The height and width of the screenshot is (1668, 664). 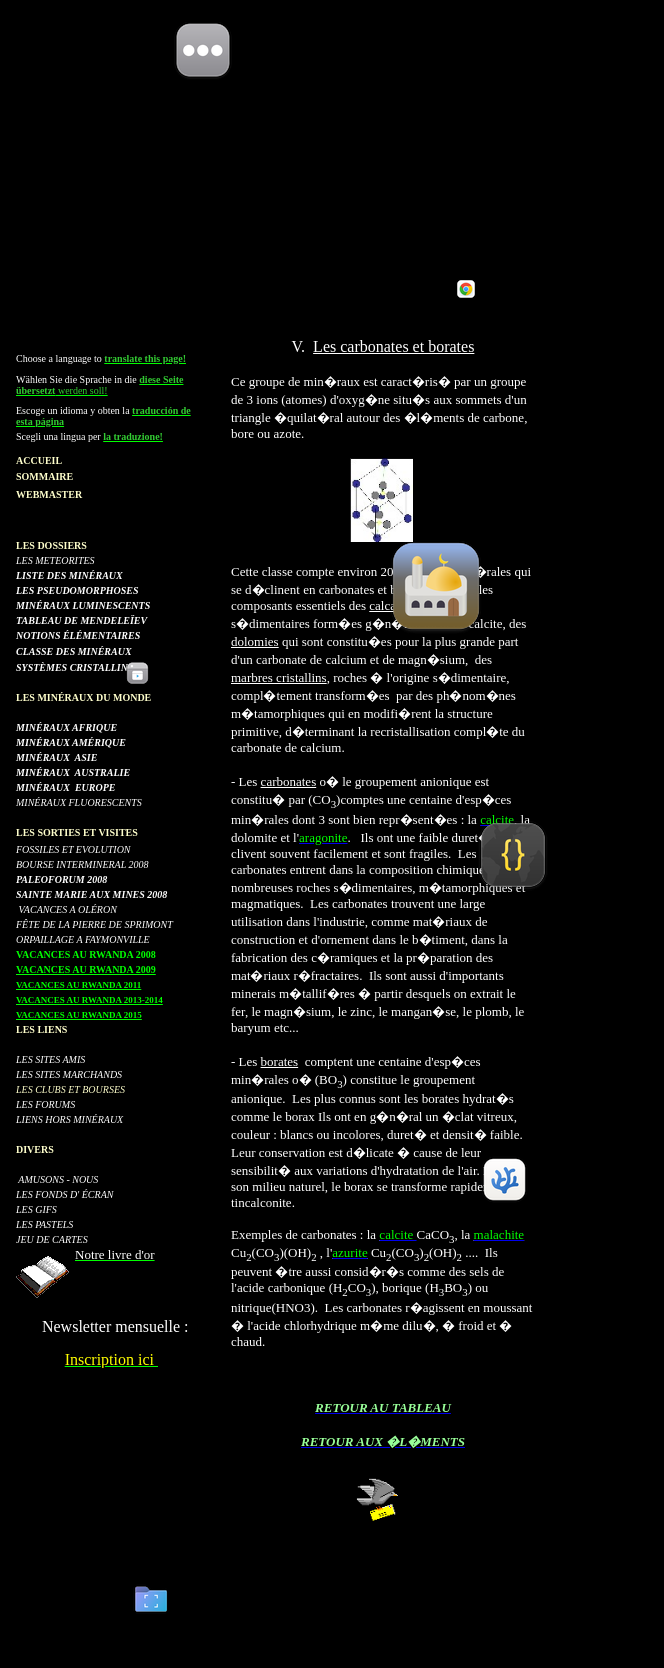 I want to click on open screenshots folder, so click(x=151, y=1600).